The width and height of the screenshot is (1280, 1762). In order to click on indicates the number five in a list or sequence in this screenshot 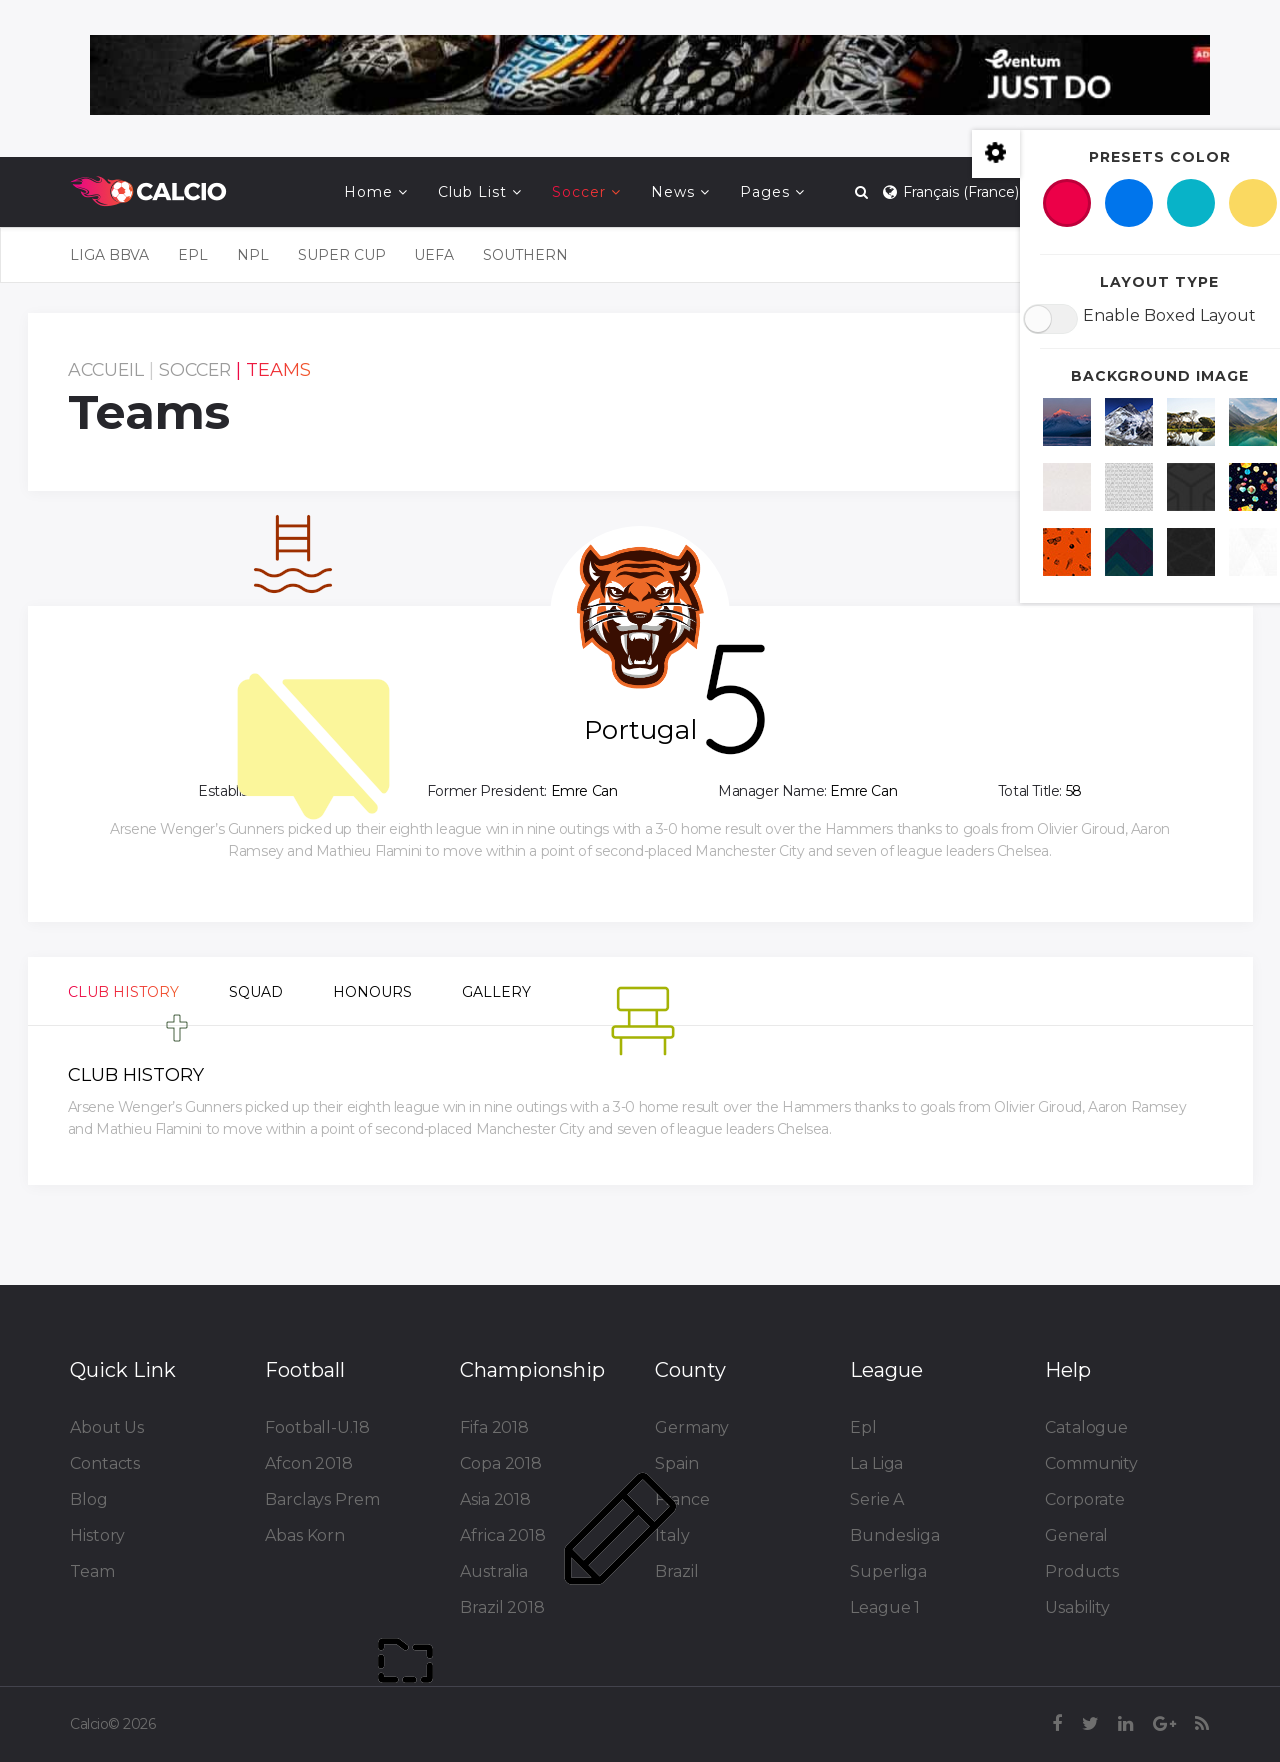, I will do `click(735, 699)`.